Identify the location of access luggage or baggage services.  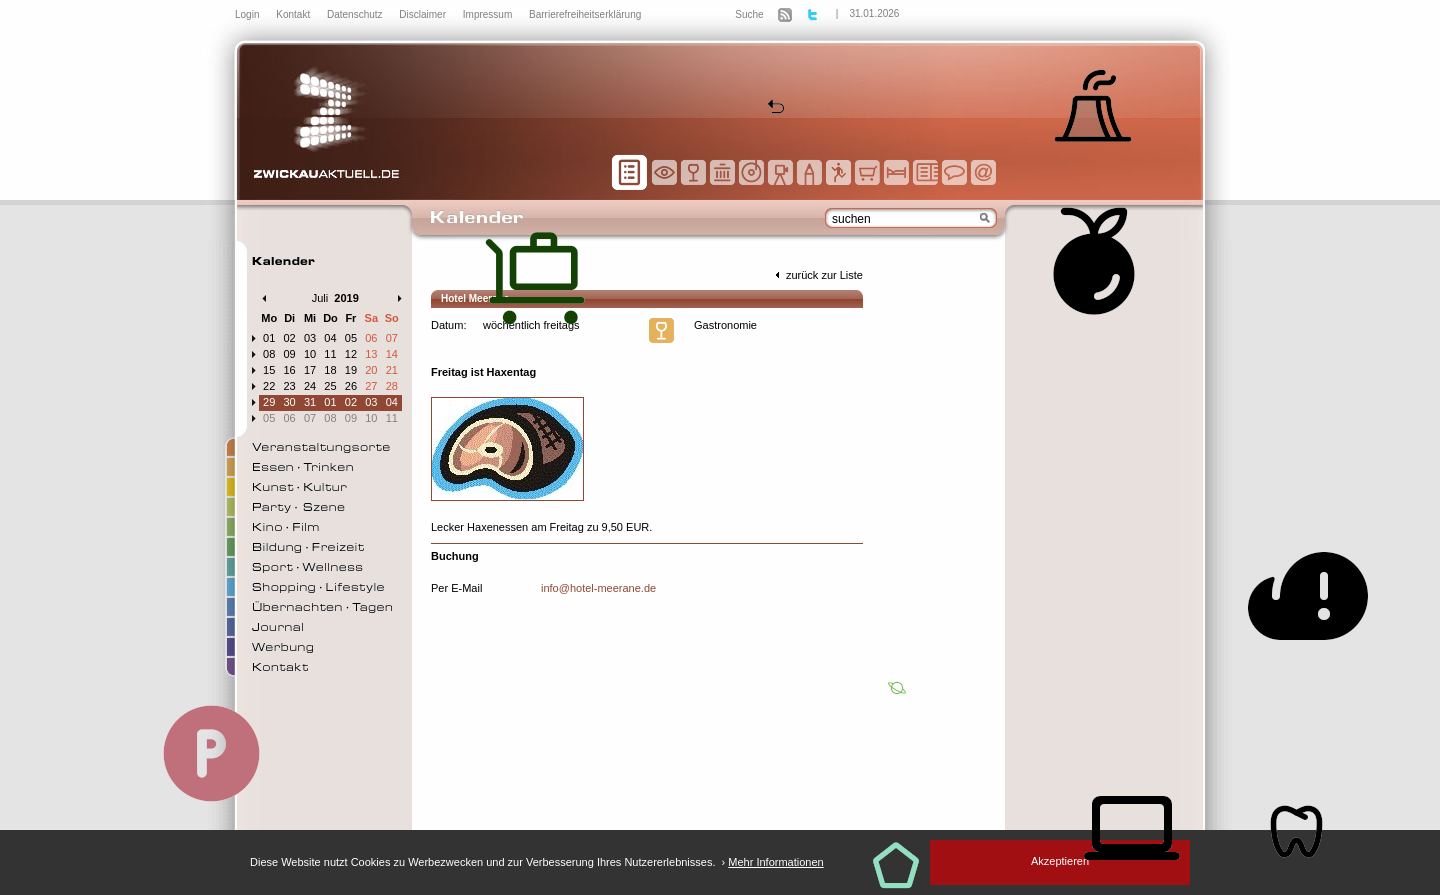
(533, 276).